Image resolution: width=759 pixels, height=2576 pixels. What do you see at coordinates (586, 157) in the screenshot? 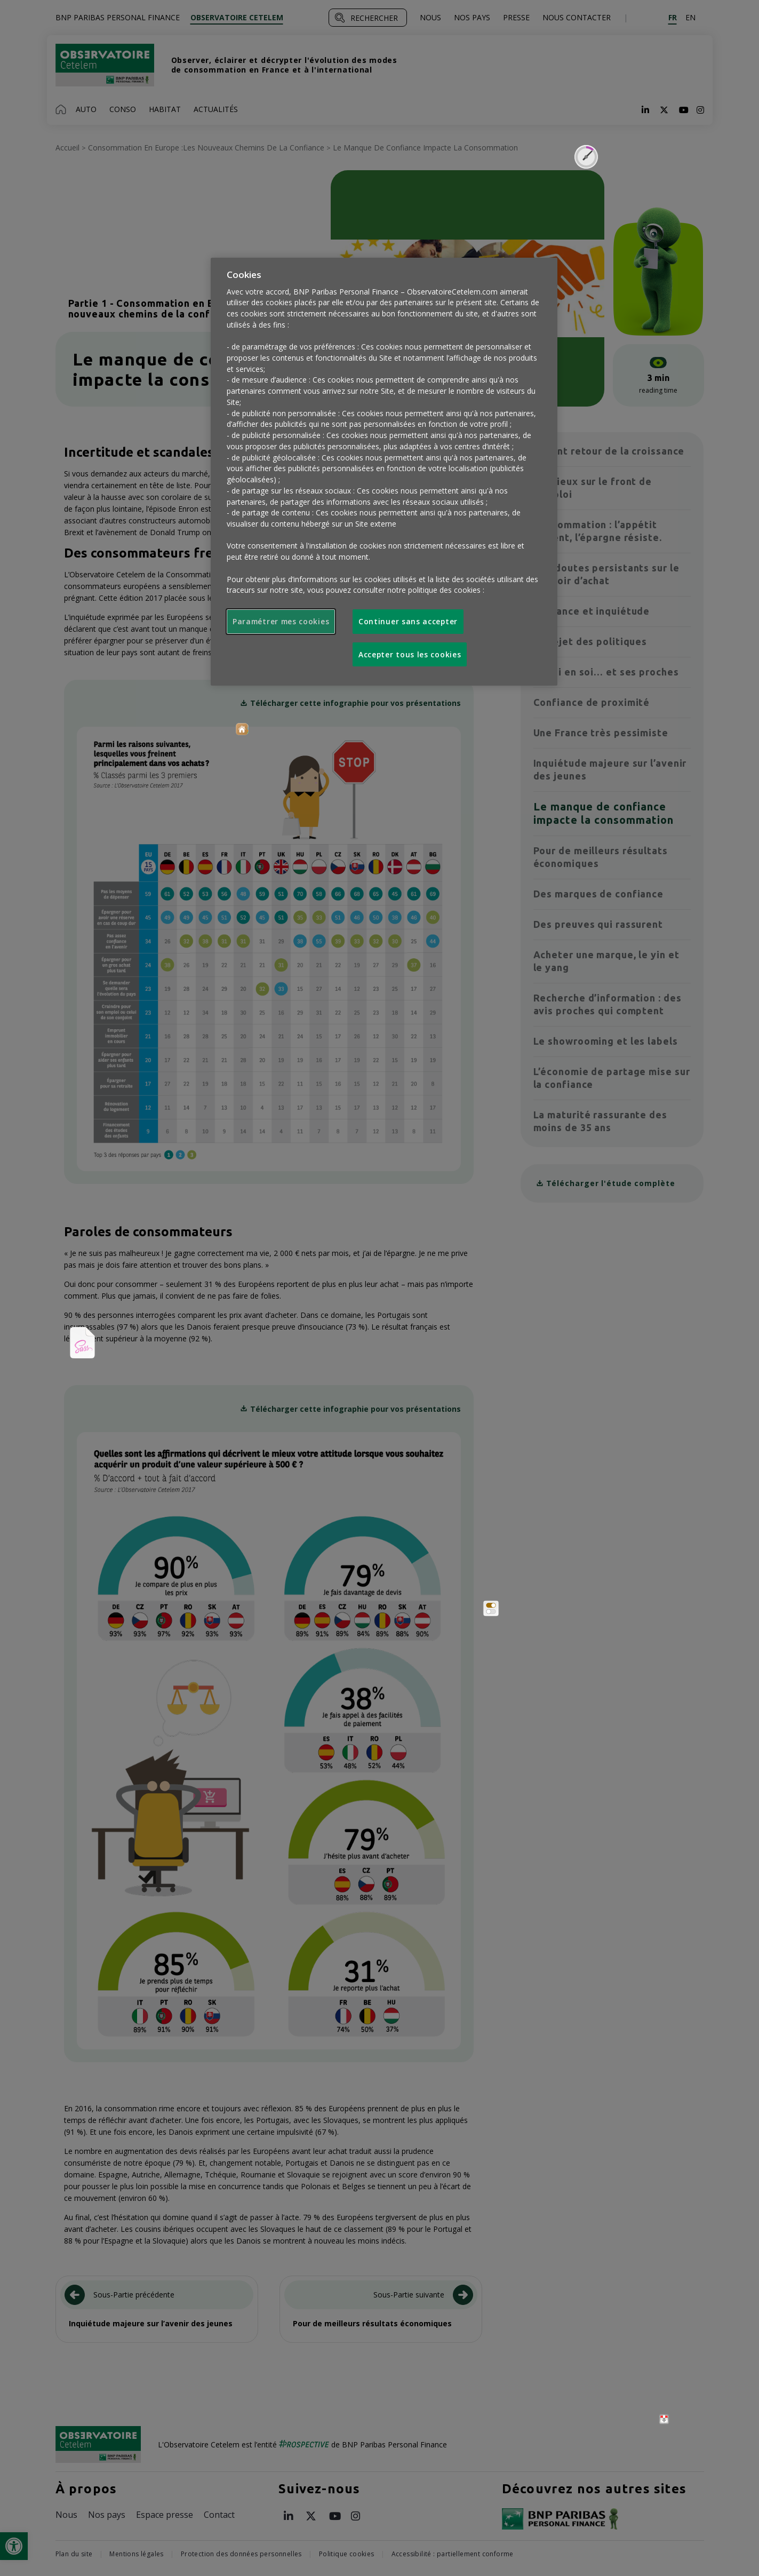
I see `open sysprof system profiler application` at bounding box center [586, 157].